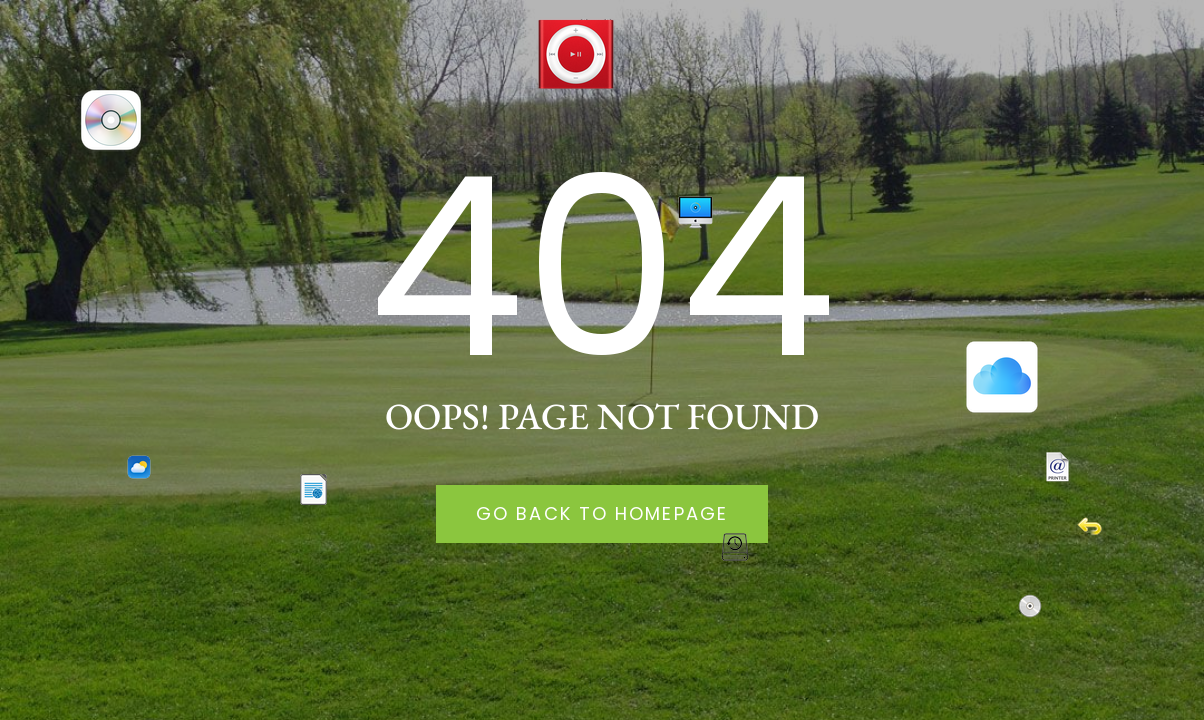  What do you see at coordinates (1089, 525) in the screenshot?
I see `undo the last action` at bounding box center [1089, 525].